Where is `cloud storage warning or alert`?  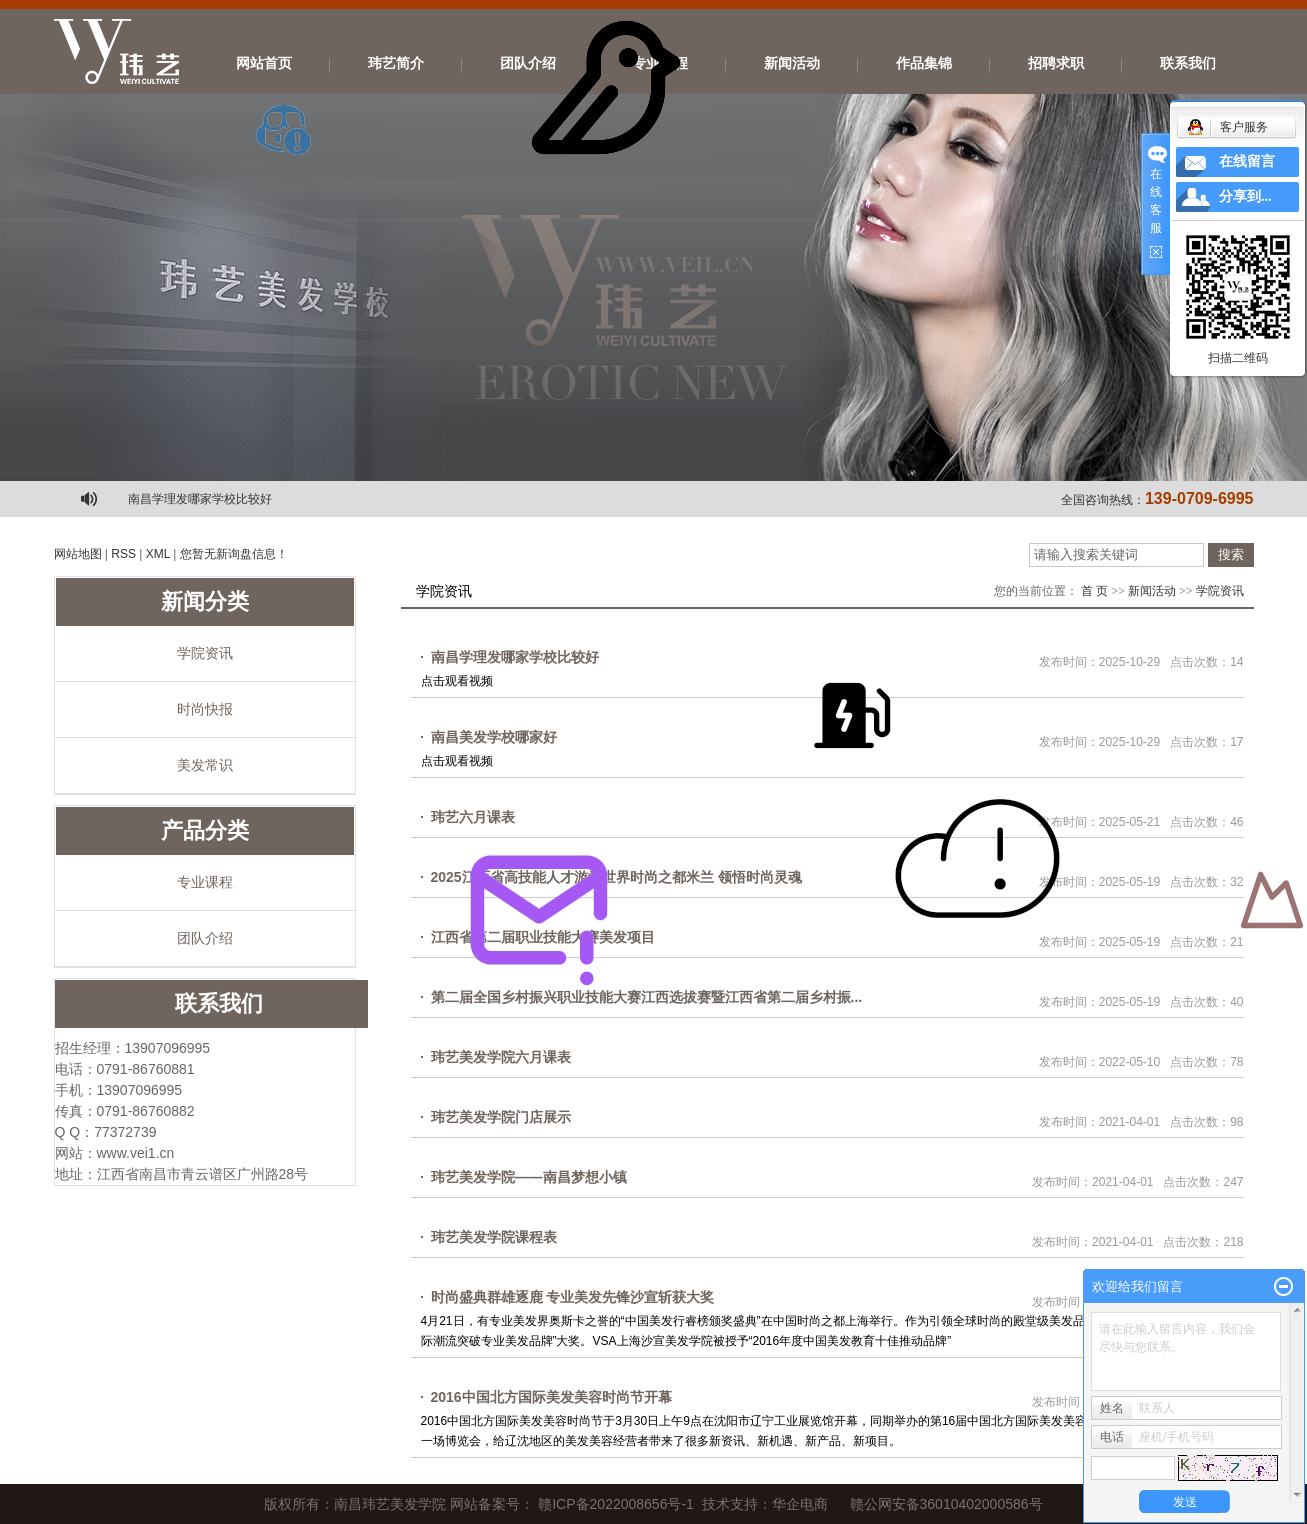 cloud storage warning or alert is located at coordinates (977, 858).